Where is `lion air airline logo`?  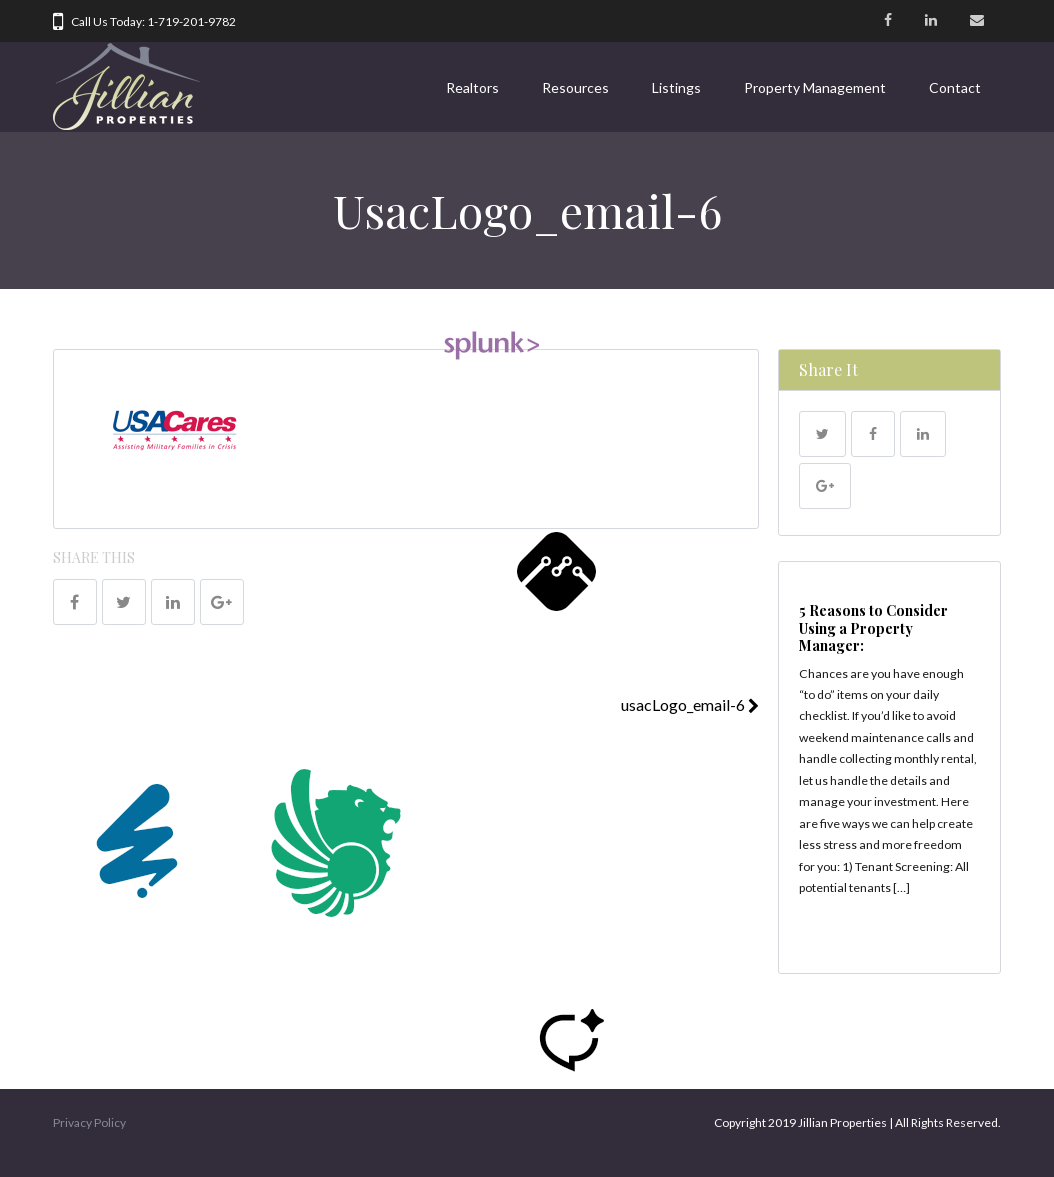
lion air airline logo is located at coordinates (336, 843).